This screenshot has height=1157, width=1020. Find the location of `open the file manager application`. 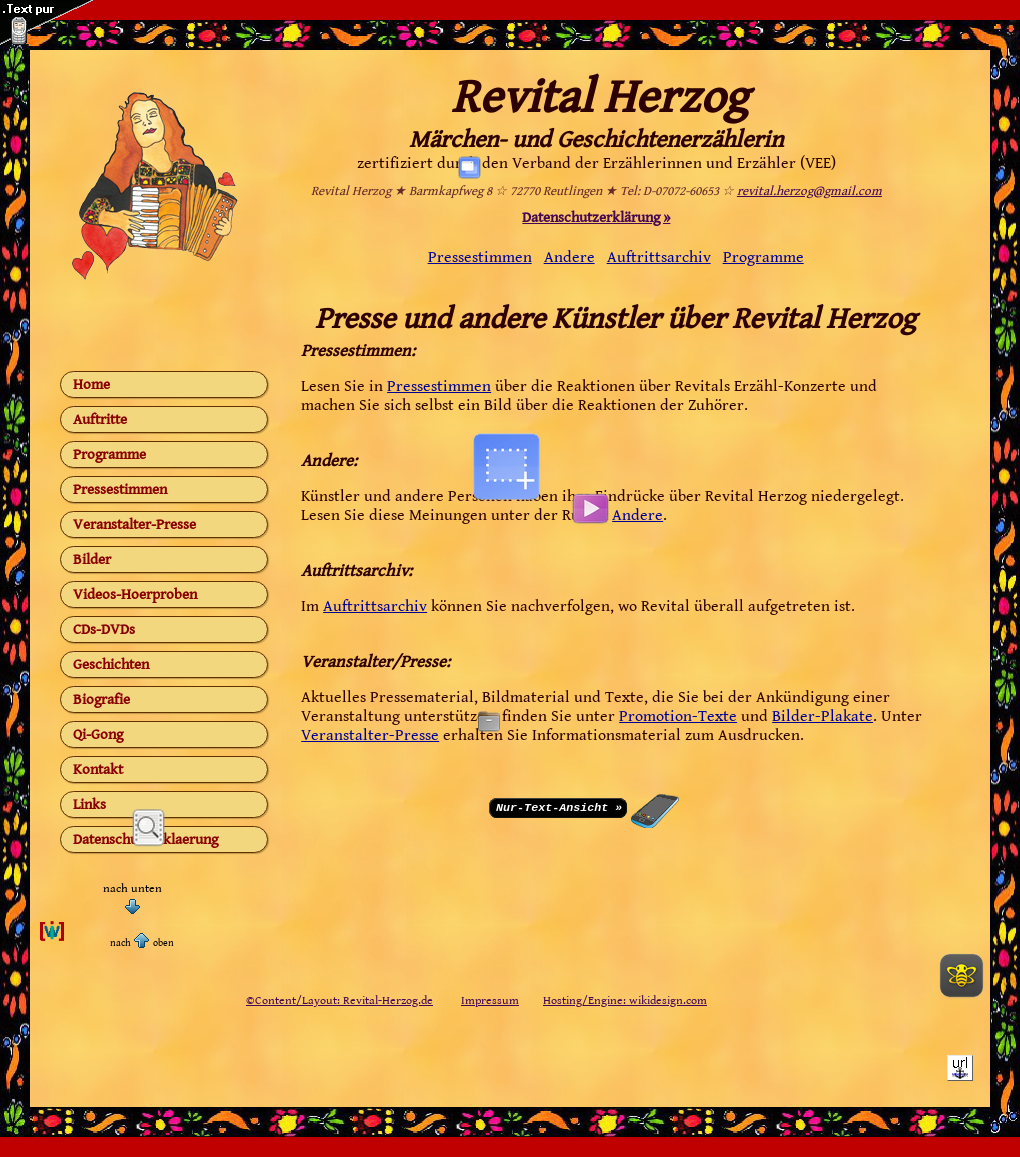

open the file manager application is located at coordinates (489, 721).